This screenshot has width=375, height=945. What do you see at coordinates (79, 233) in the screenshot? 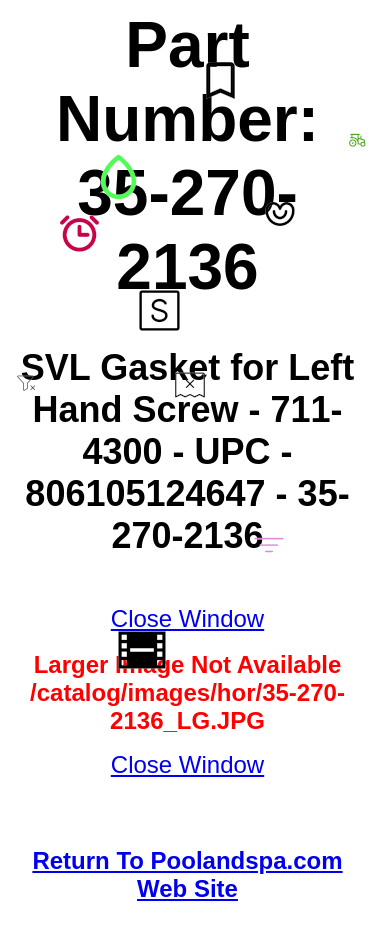
I see `set or manage alarms` at bounding box center [79, 233].